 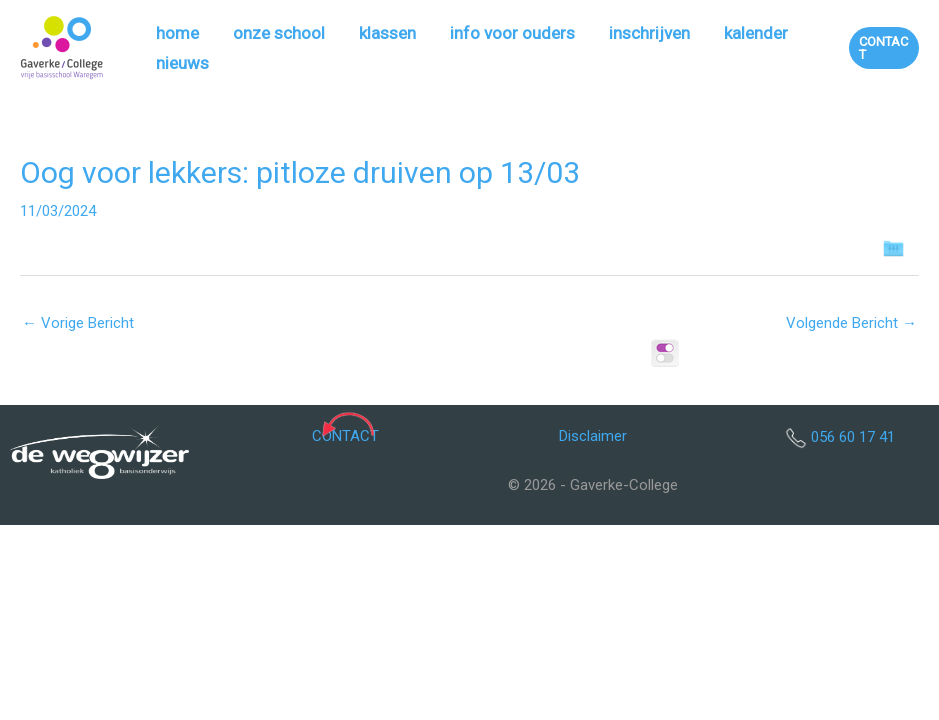 What do you see at coordinates (348, 424) in the screenshot?
I see `undo the last action` at bounding box center [348, 424].